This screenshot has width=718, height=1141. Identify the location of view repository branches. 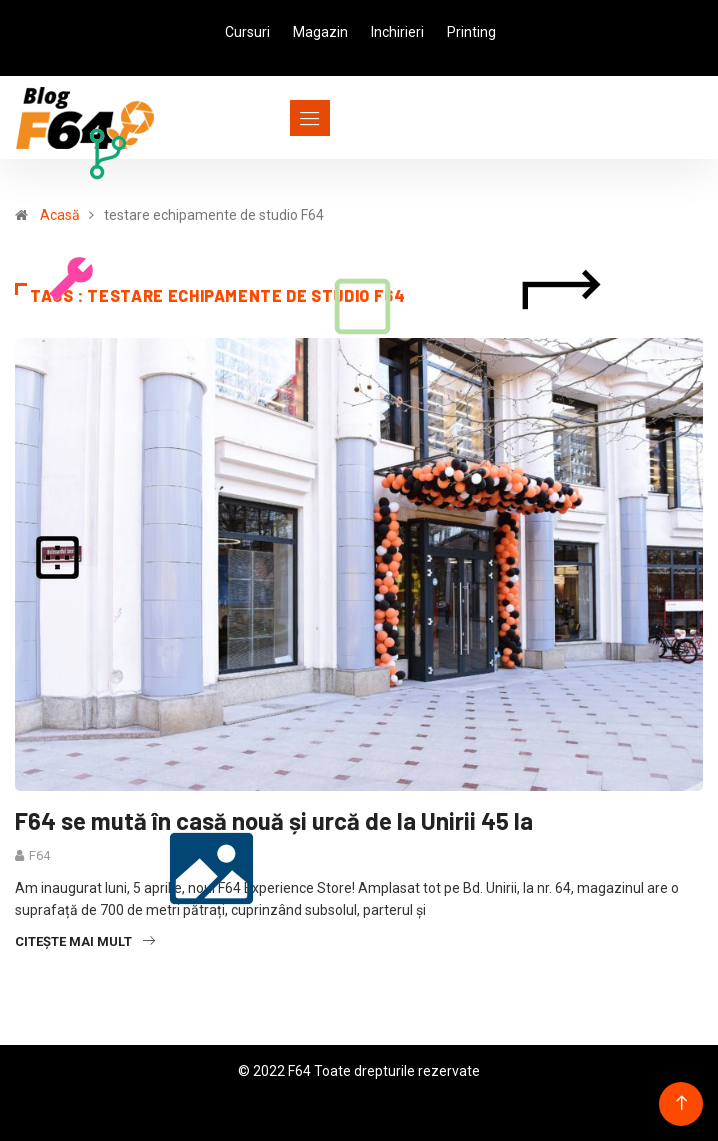
(108, 154).